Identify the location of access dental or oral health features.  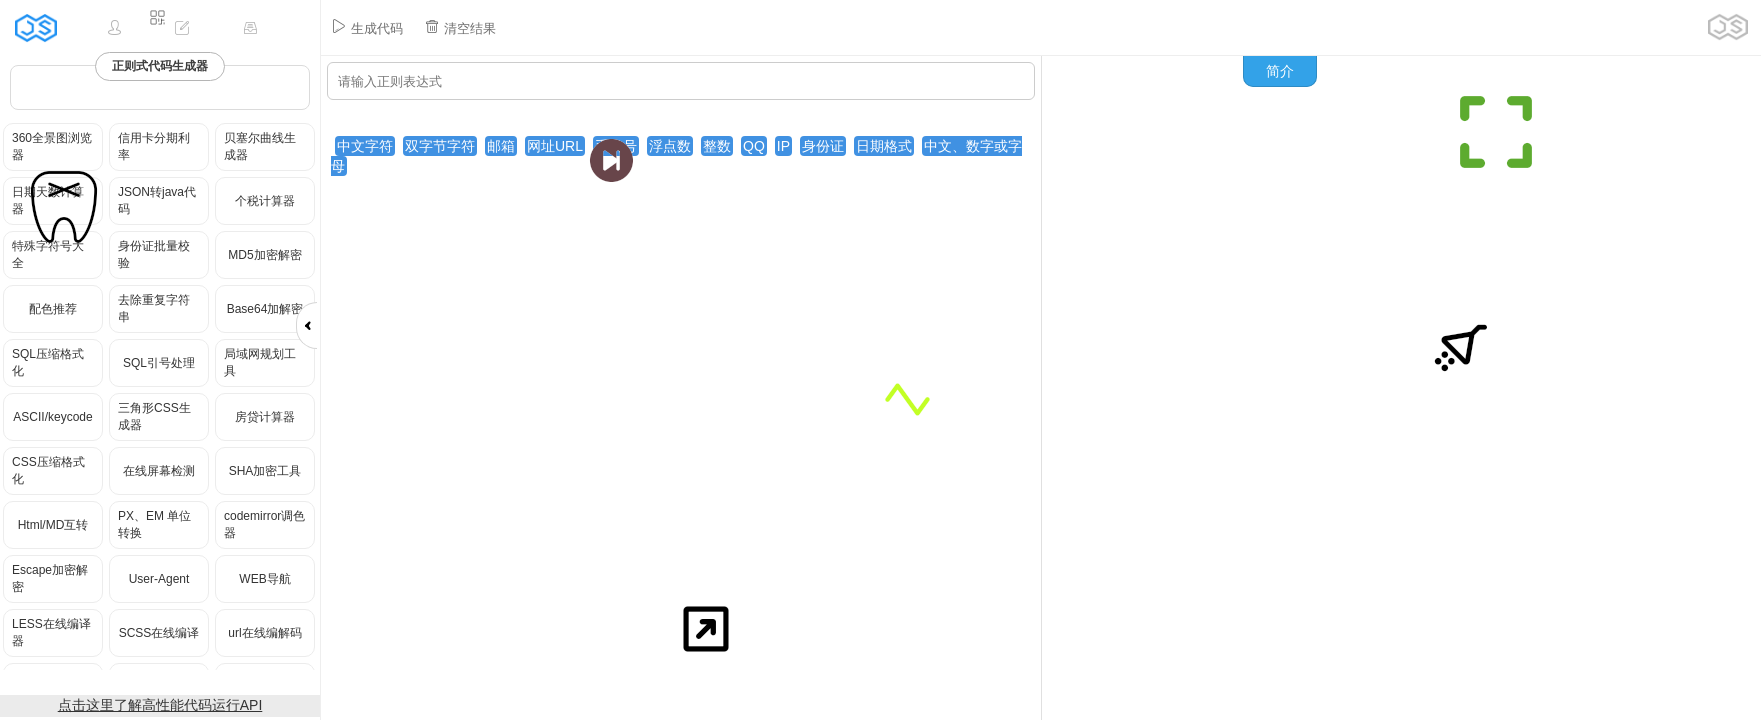
(64, 207).